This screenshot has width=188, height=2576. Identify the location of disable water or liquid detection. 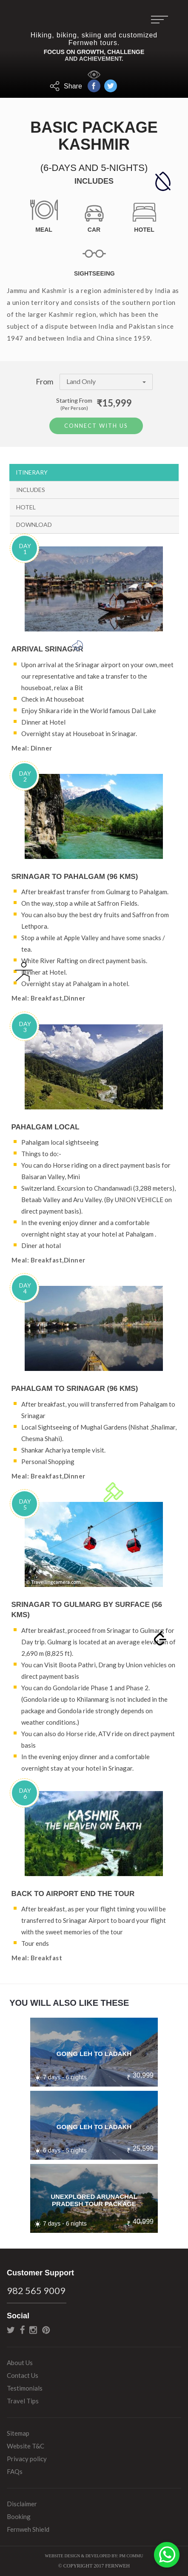
(163, 182).